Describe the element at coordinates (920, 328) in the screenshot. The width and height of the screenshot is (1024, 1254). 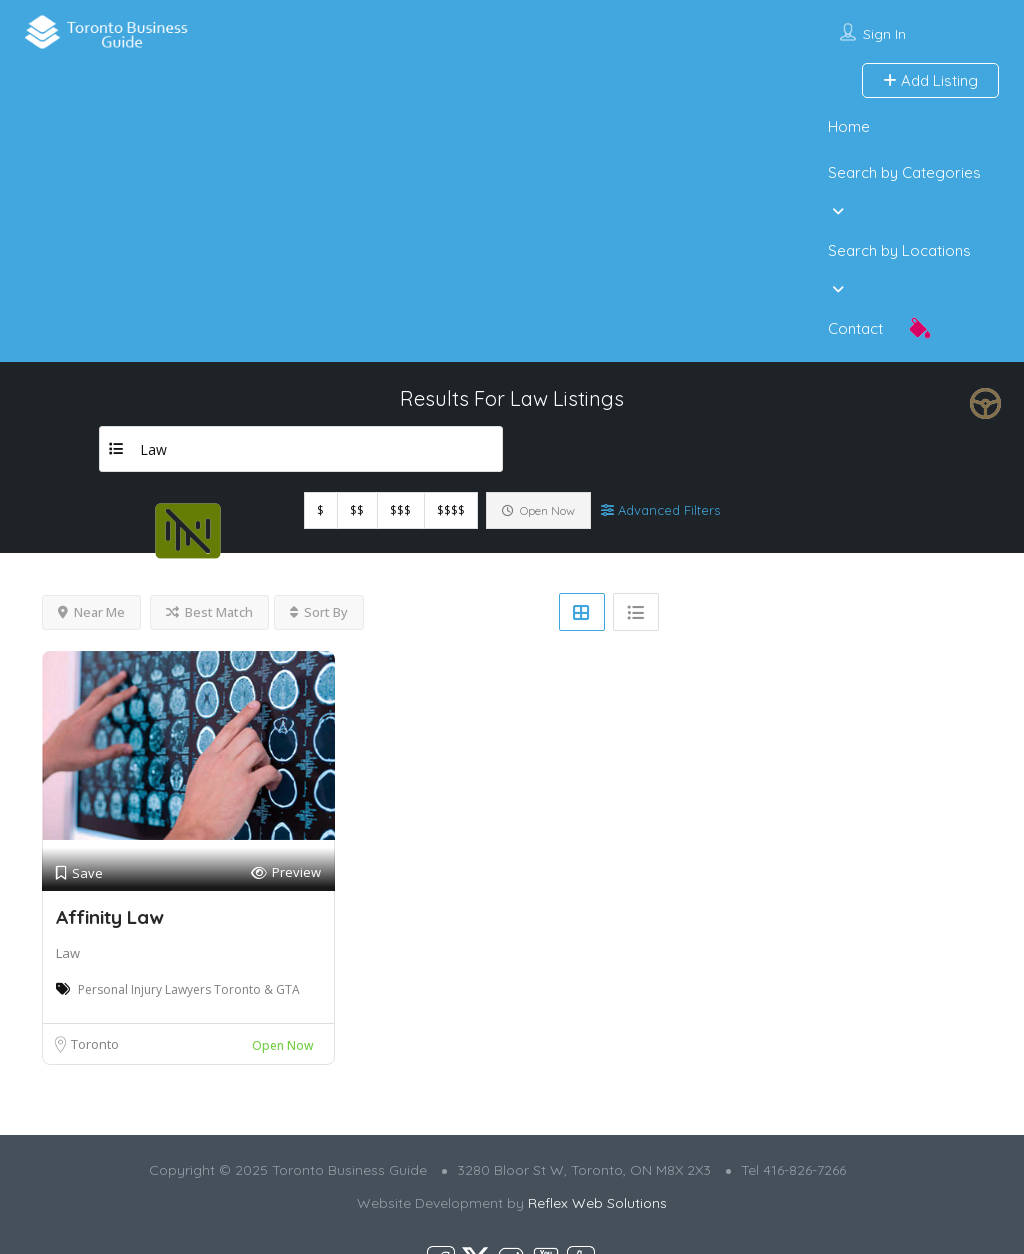
I see `fill an area with color` at that location.